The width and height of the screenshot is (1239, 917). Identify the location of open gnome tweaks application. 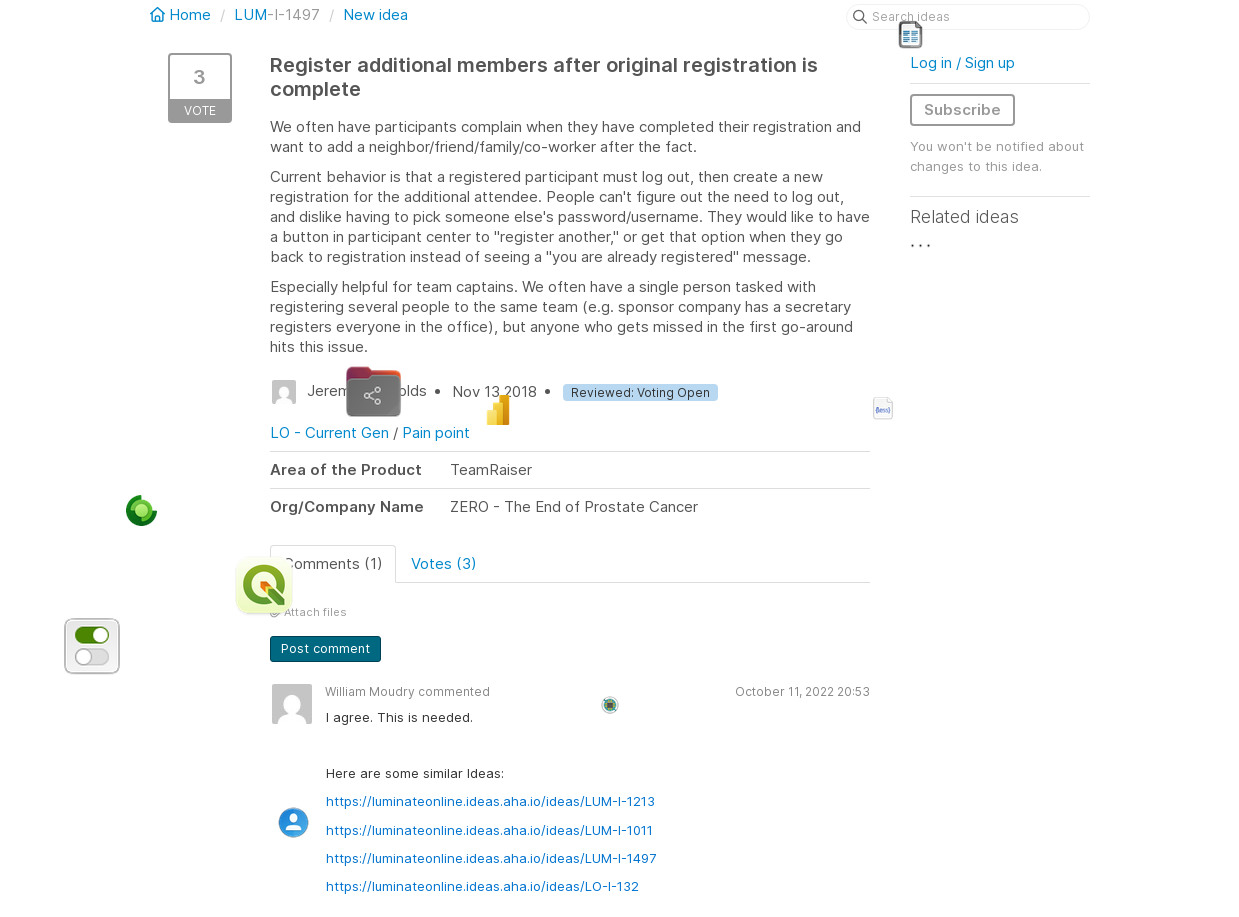
(92, 646).